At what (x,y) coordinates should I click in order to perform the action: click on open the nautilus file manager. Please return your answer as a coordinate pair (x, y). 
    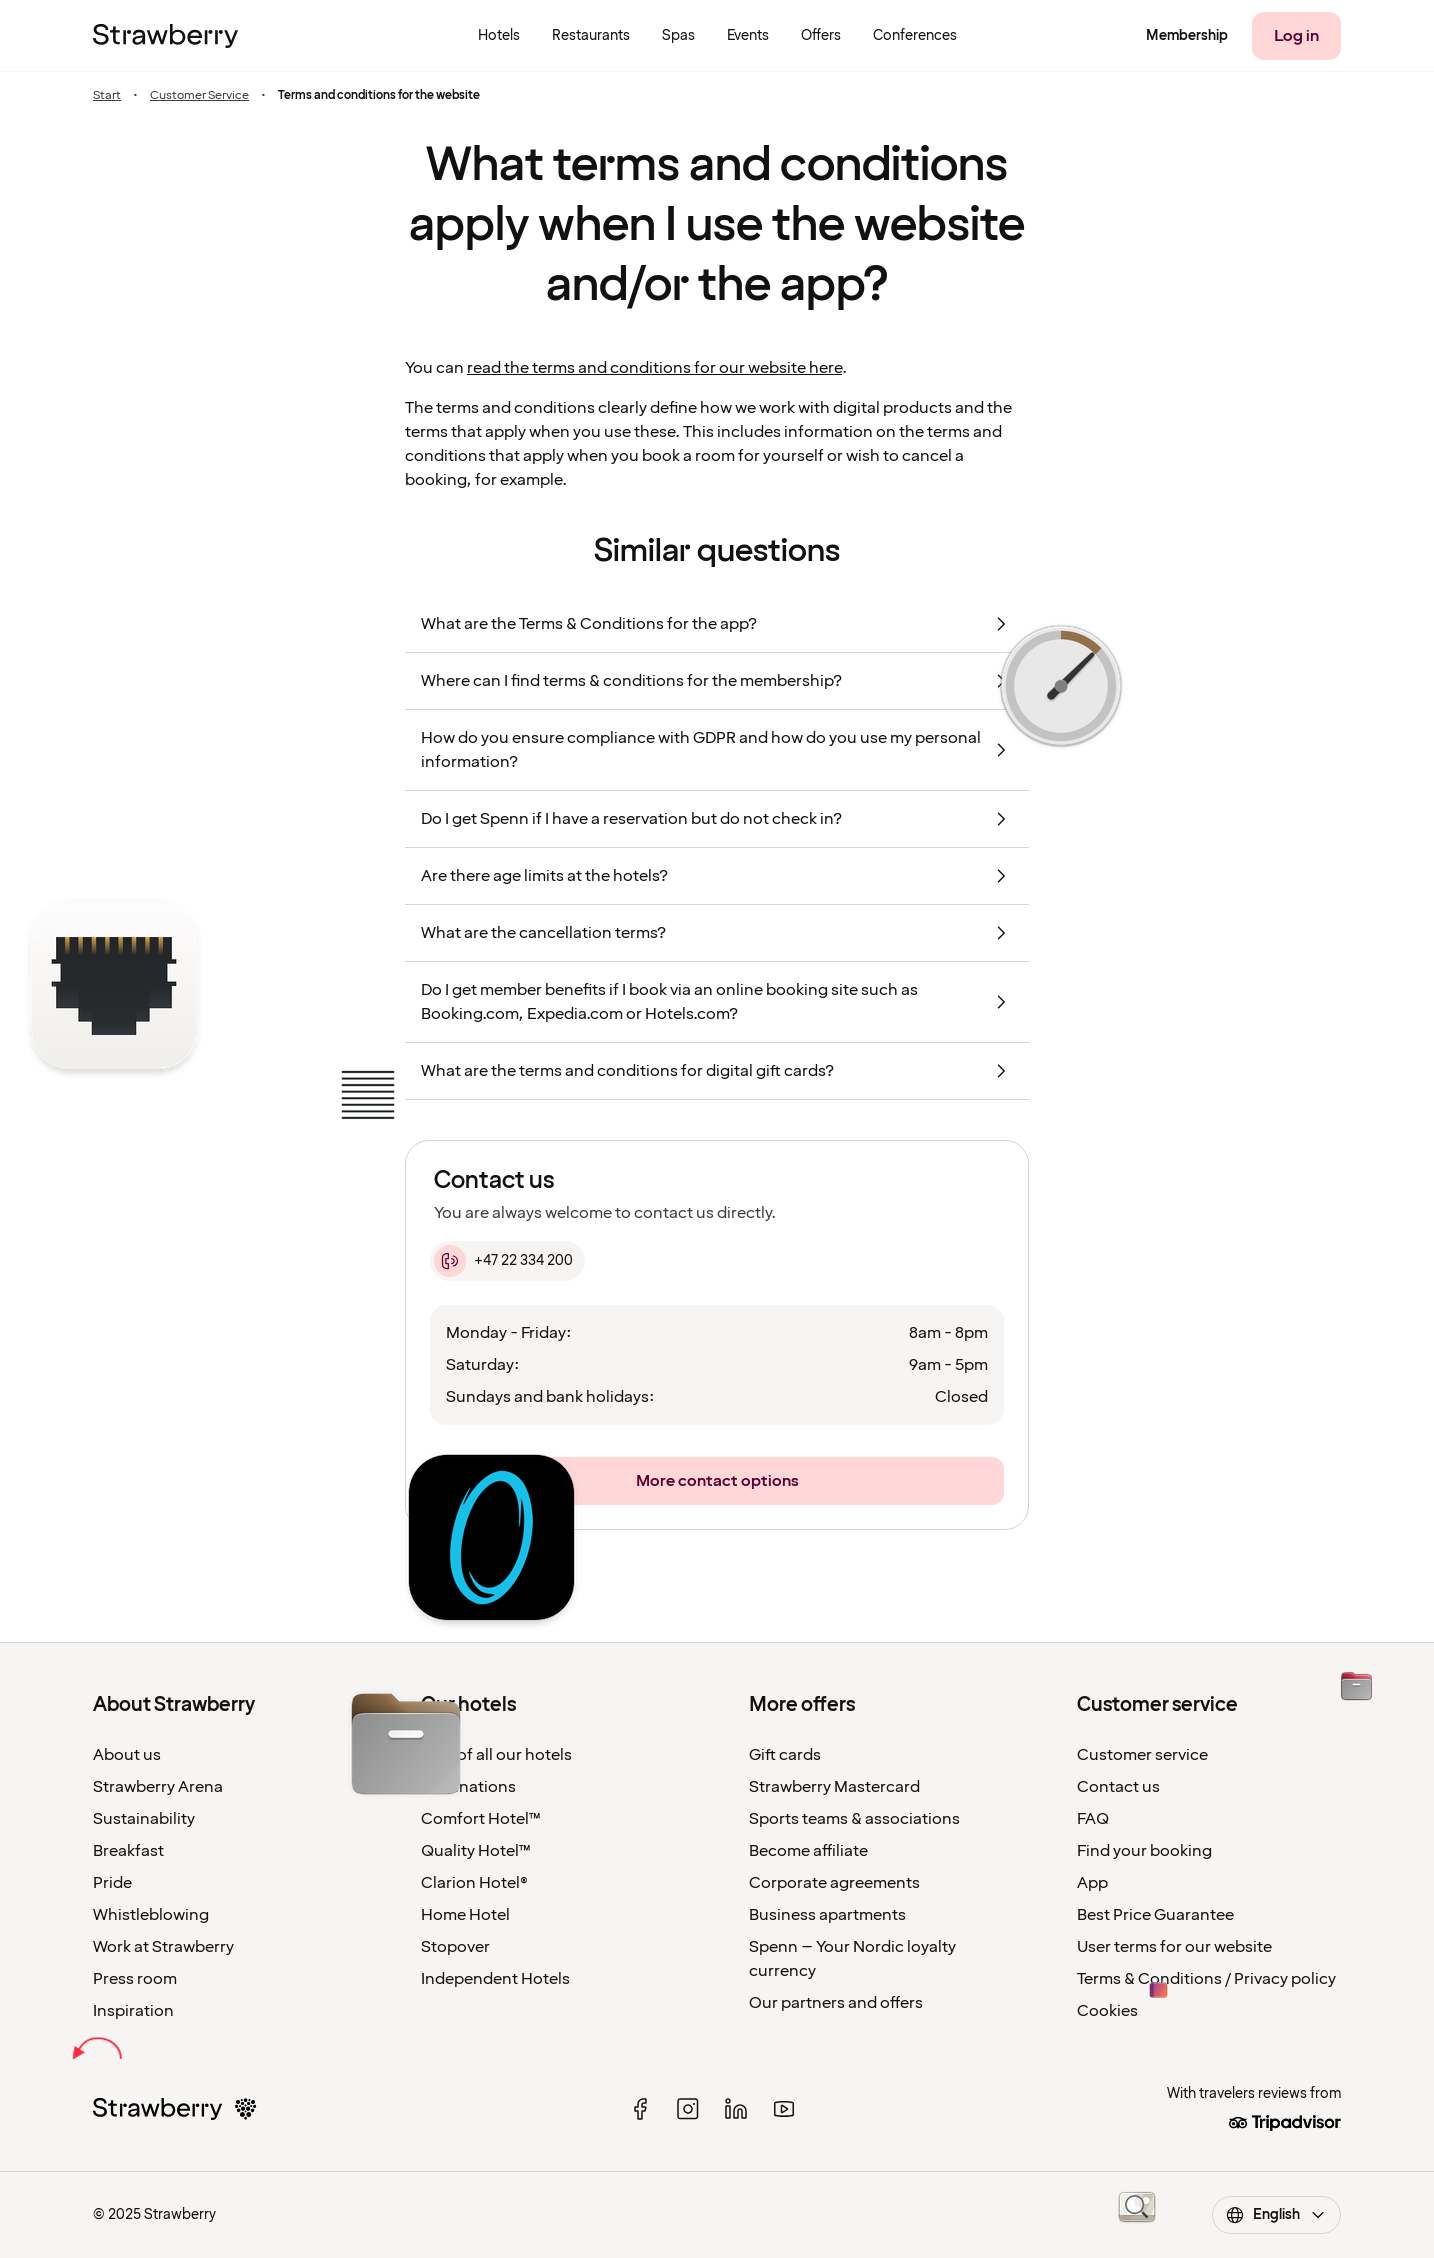
    Looking at the image, I should click on (1356, 1685).